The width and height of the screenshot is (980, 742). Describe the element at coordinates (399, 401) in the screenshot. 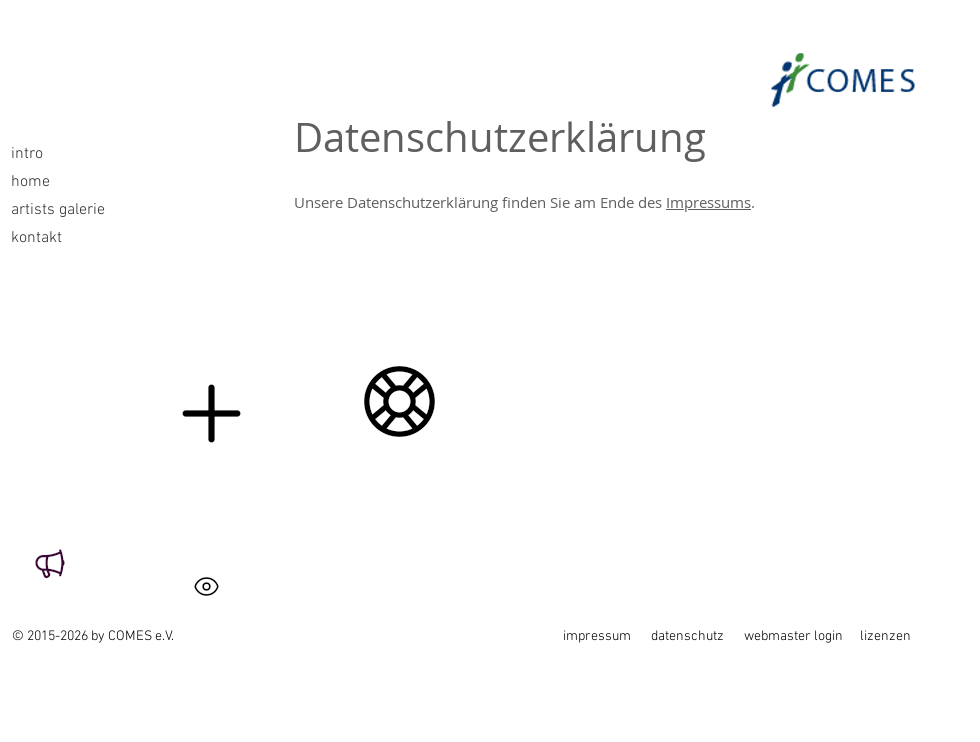

I see `access help or support` at that location.